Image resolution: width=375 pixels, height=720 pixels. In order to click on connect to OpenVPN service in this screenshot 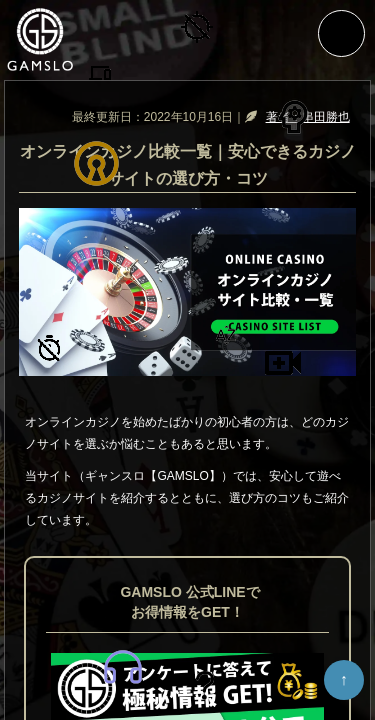, I will do `click(96, 163)`.